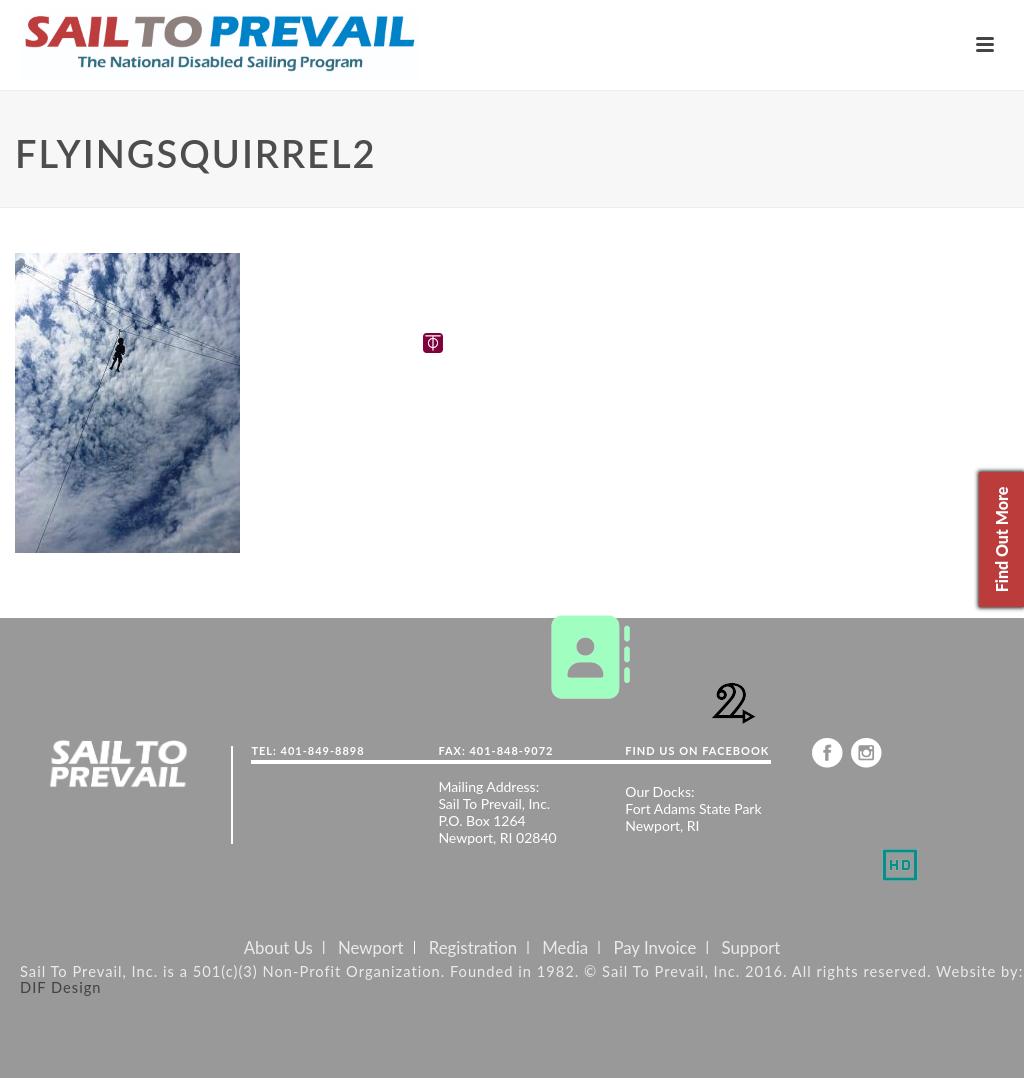 The image size is (1024, 1078). What do you see at coordinates (433, 343) in the screenshot?
I see `open zerotier network settings` at bounding box center [433, 343].